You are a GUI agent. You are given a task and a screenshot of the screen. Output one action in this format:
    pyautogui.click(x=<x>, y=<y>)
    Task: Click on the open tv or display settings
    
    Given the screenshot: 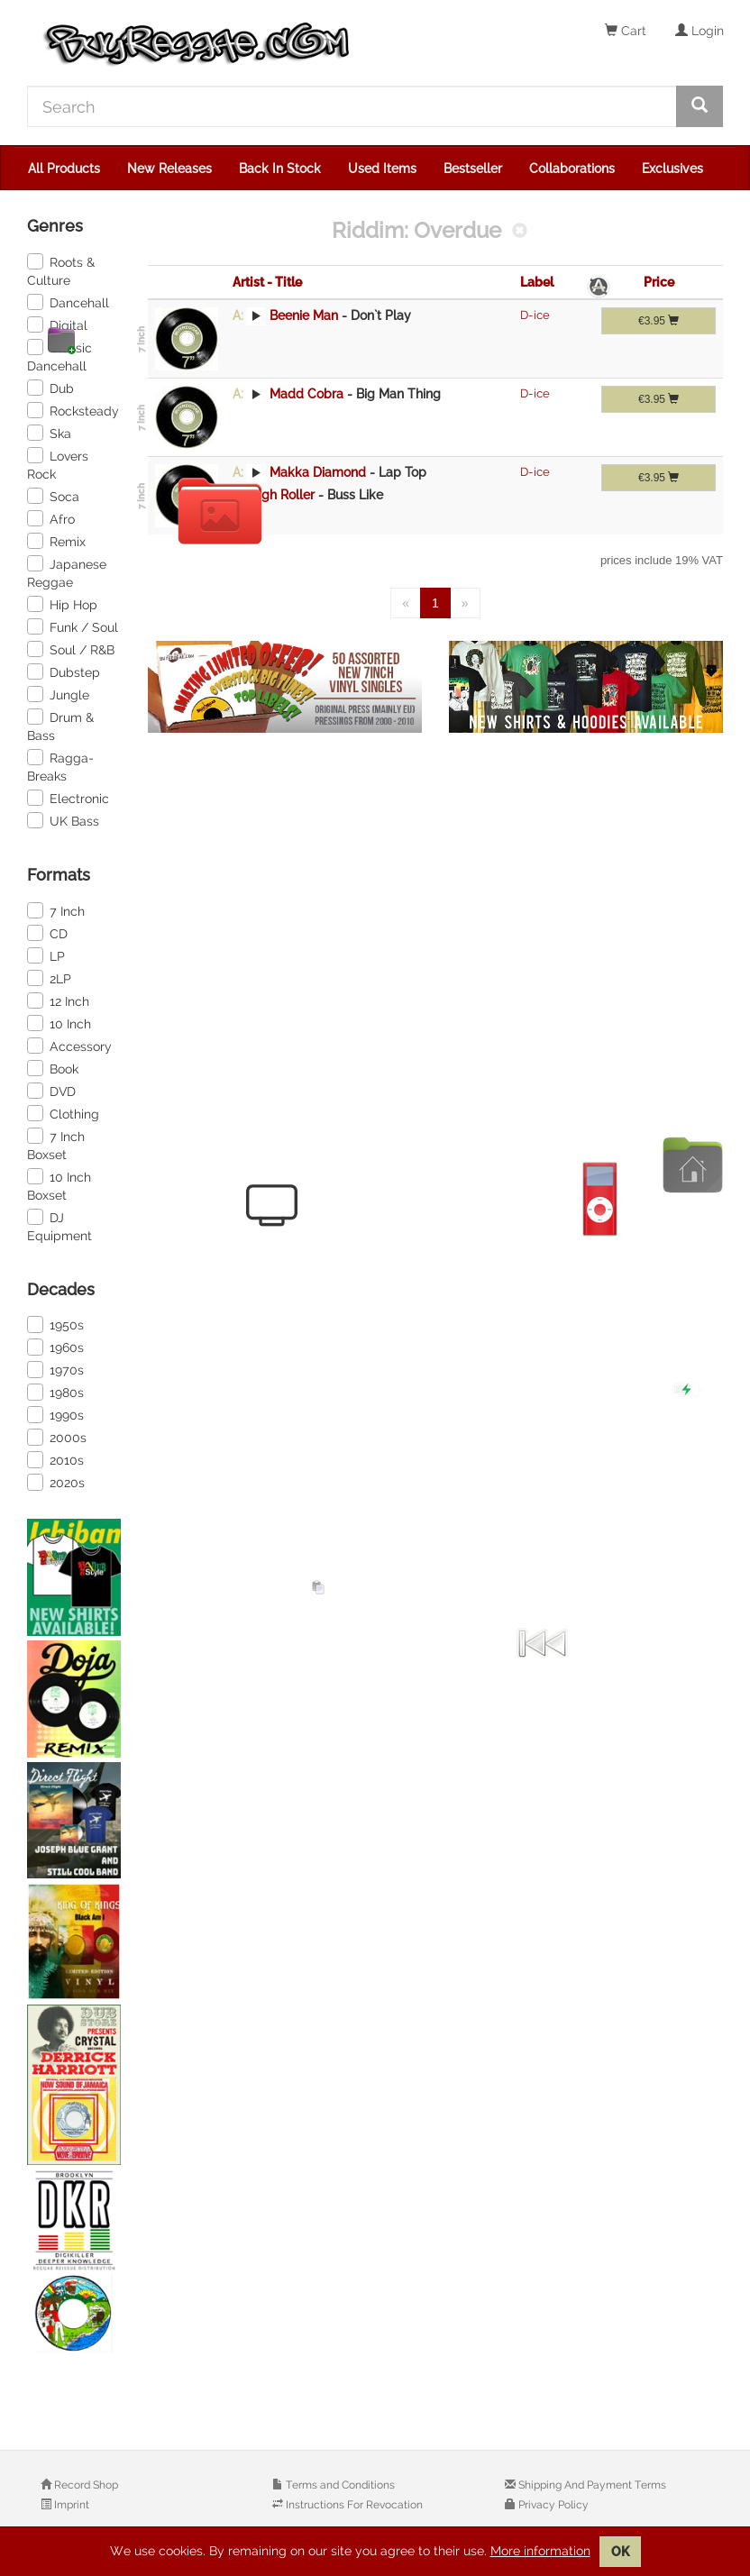 What is the action you would take?
    pyautogui.click(x=271, y=1203)
    